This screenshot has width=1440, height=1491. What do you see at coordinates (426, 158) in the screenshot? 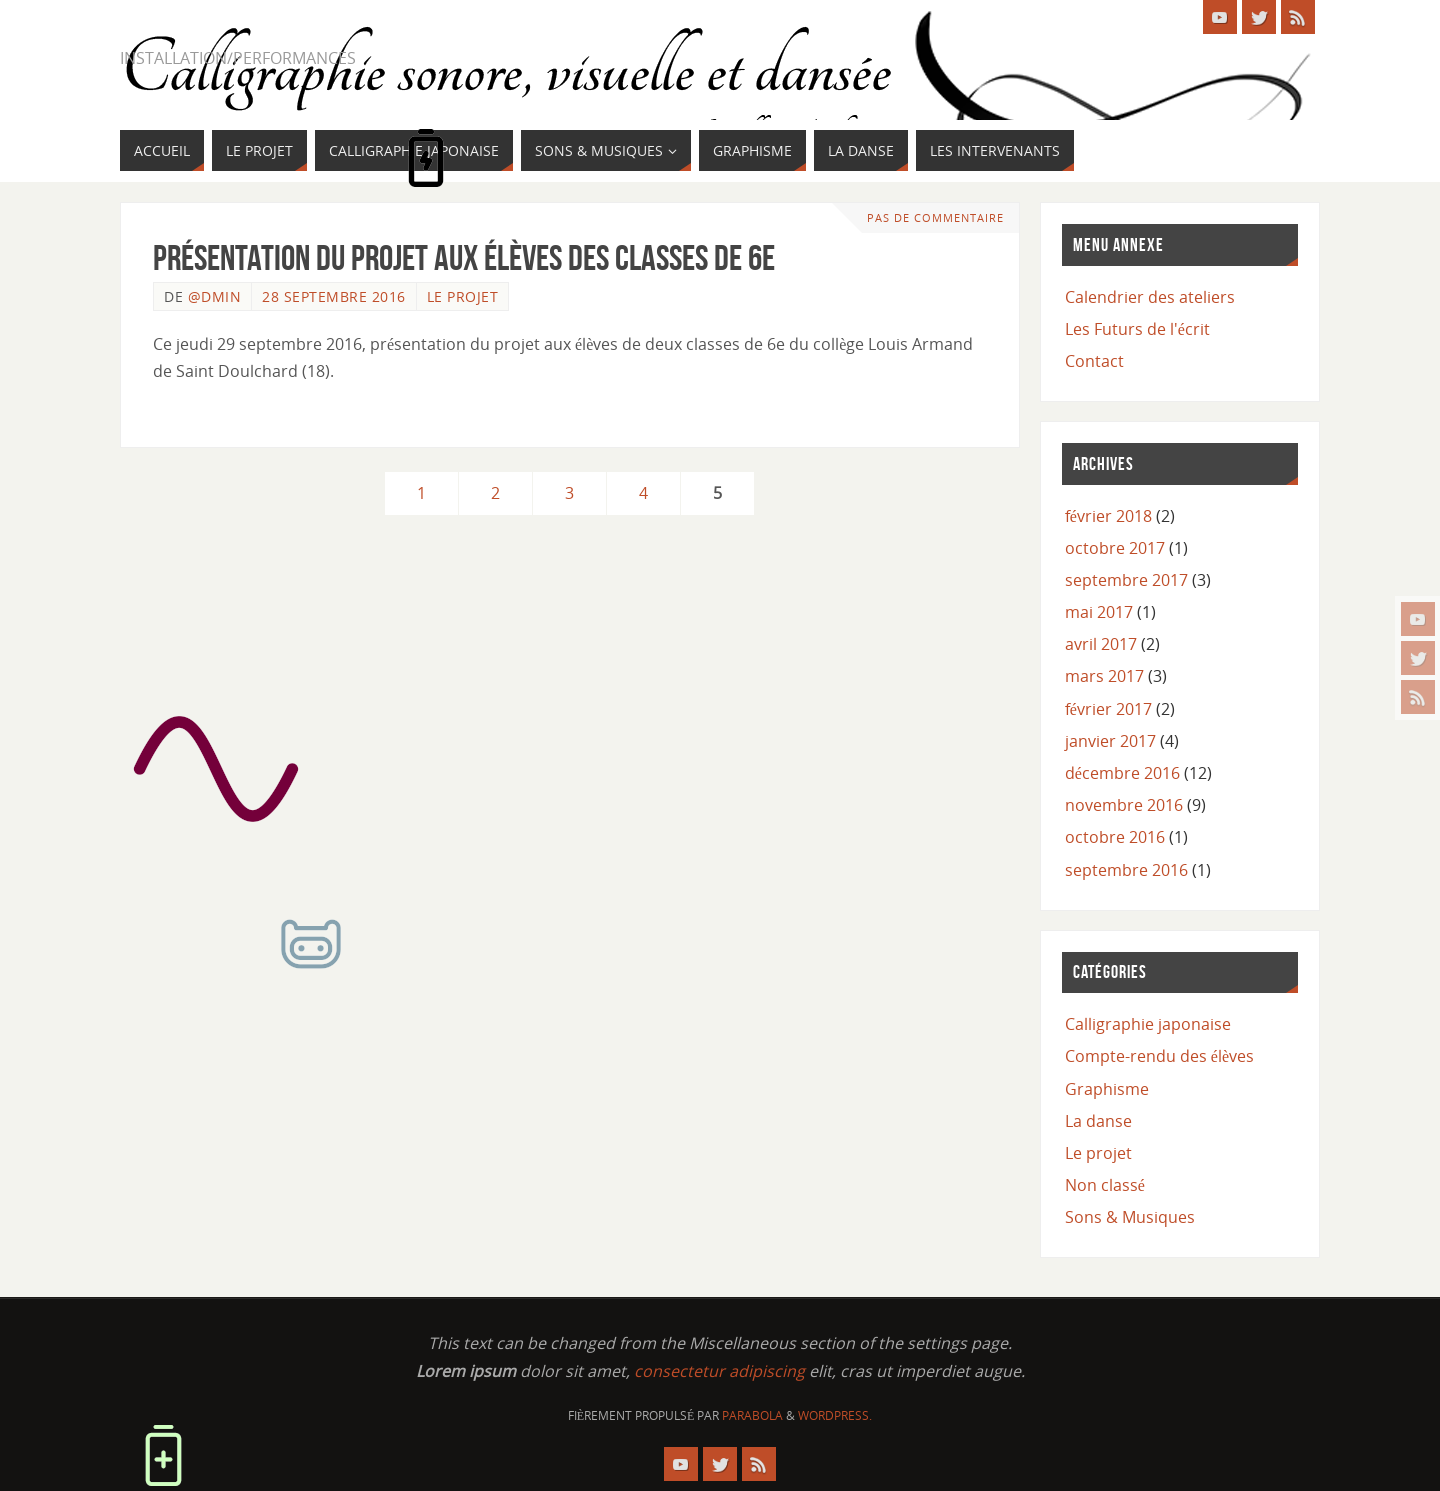
I see `indicates device is currently charging` at bounding box center [426, 158].